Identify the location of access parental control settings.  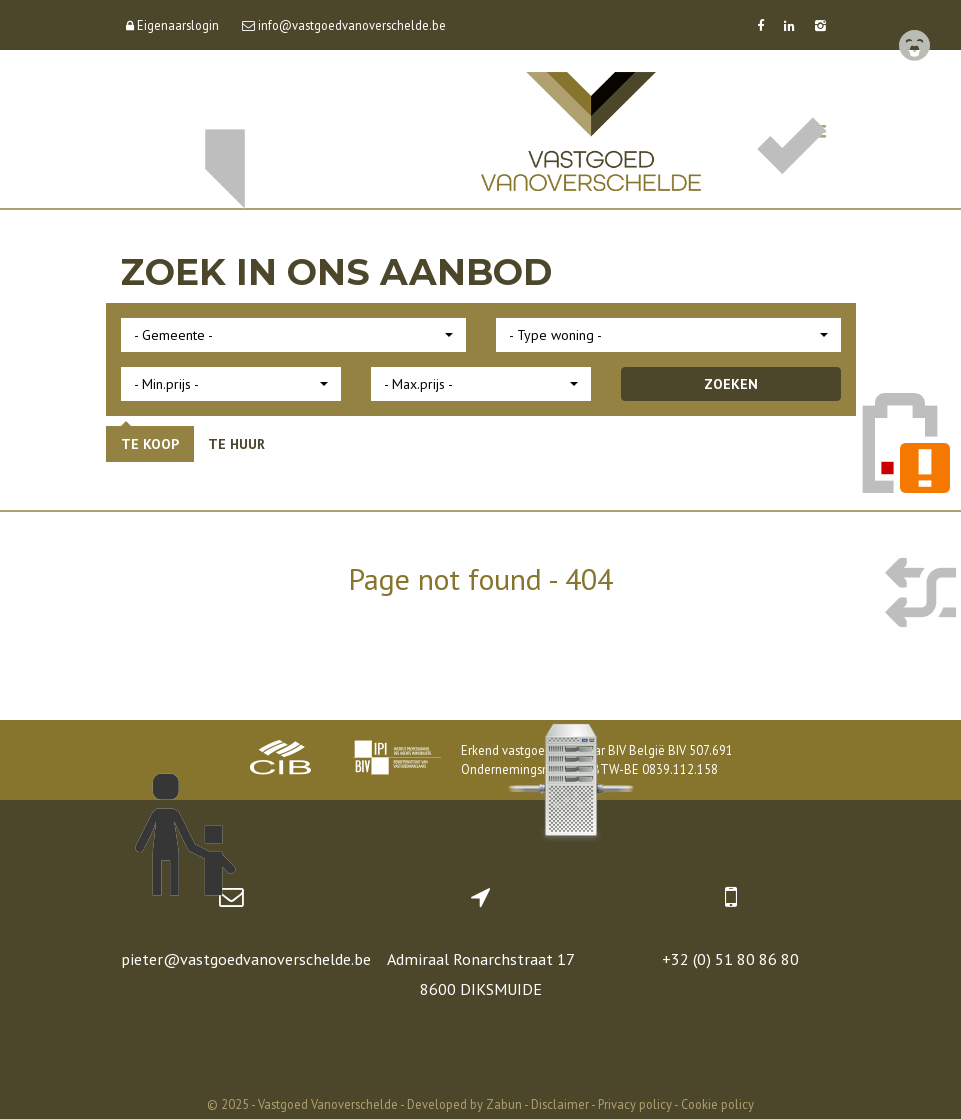
(187, 834).